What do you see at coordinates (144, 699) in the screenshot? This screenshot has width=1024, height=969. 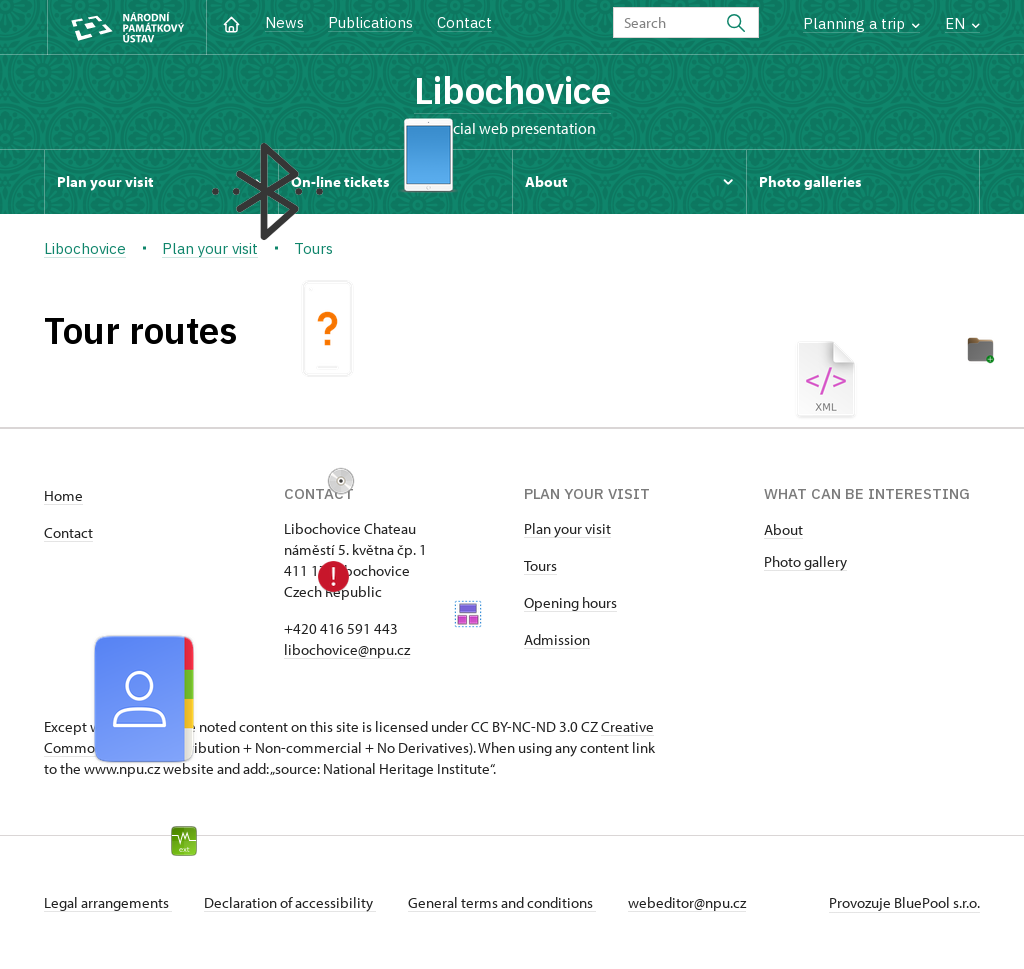 I see `open the contacts or address book app` at bounding box center [144, 699].